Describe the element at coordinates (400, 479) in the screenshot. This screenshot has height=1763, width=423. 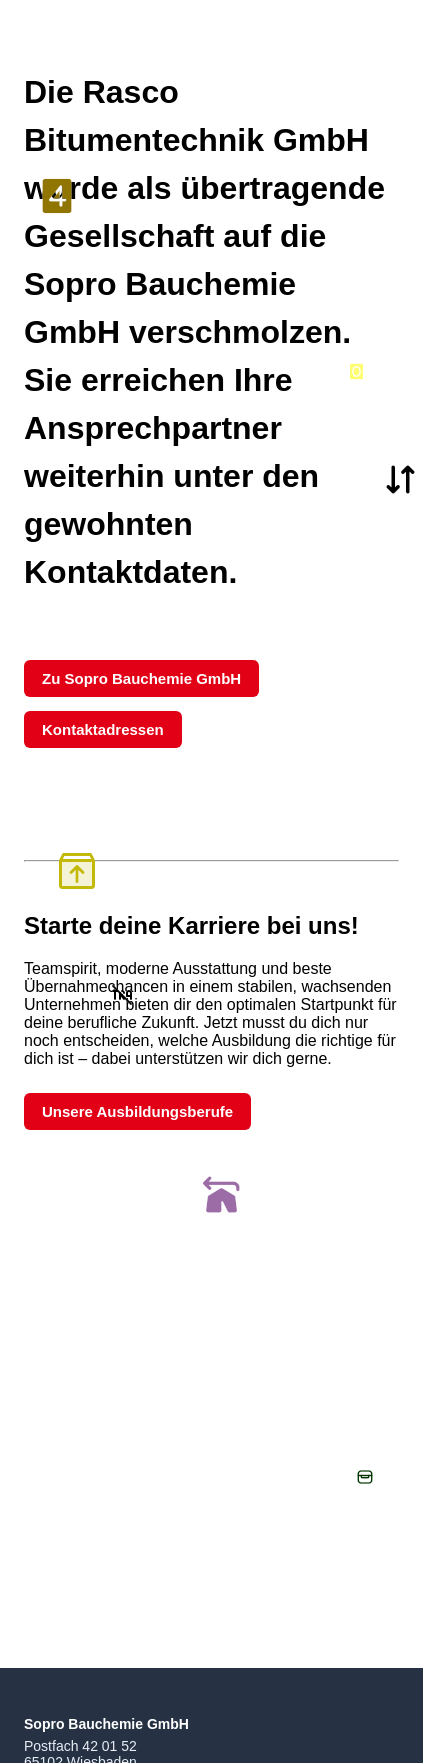
I see `sort items in ascending or descending order` at that location.